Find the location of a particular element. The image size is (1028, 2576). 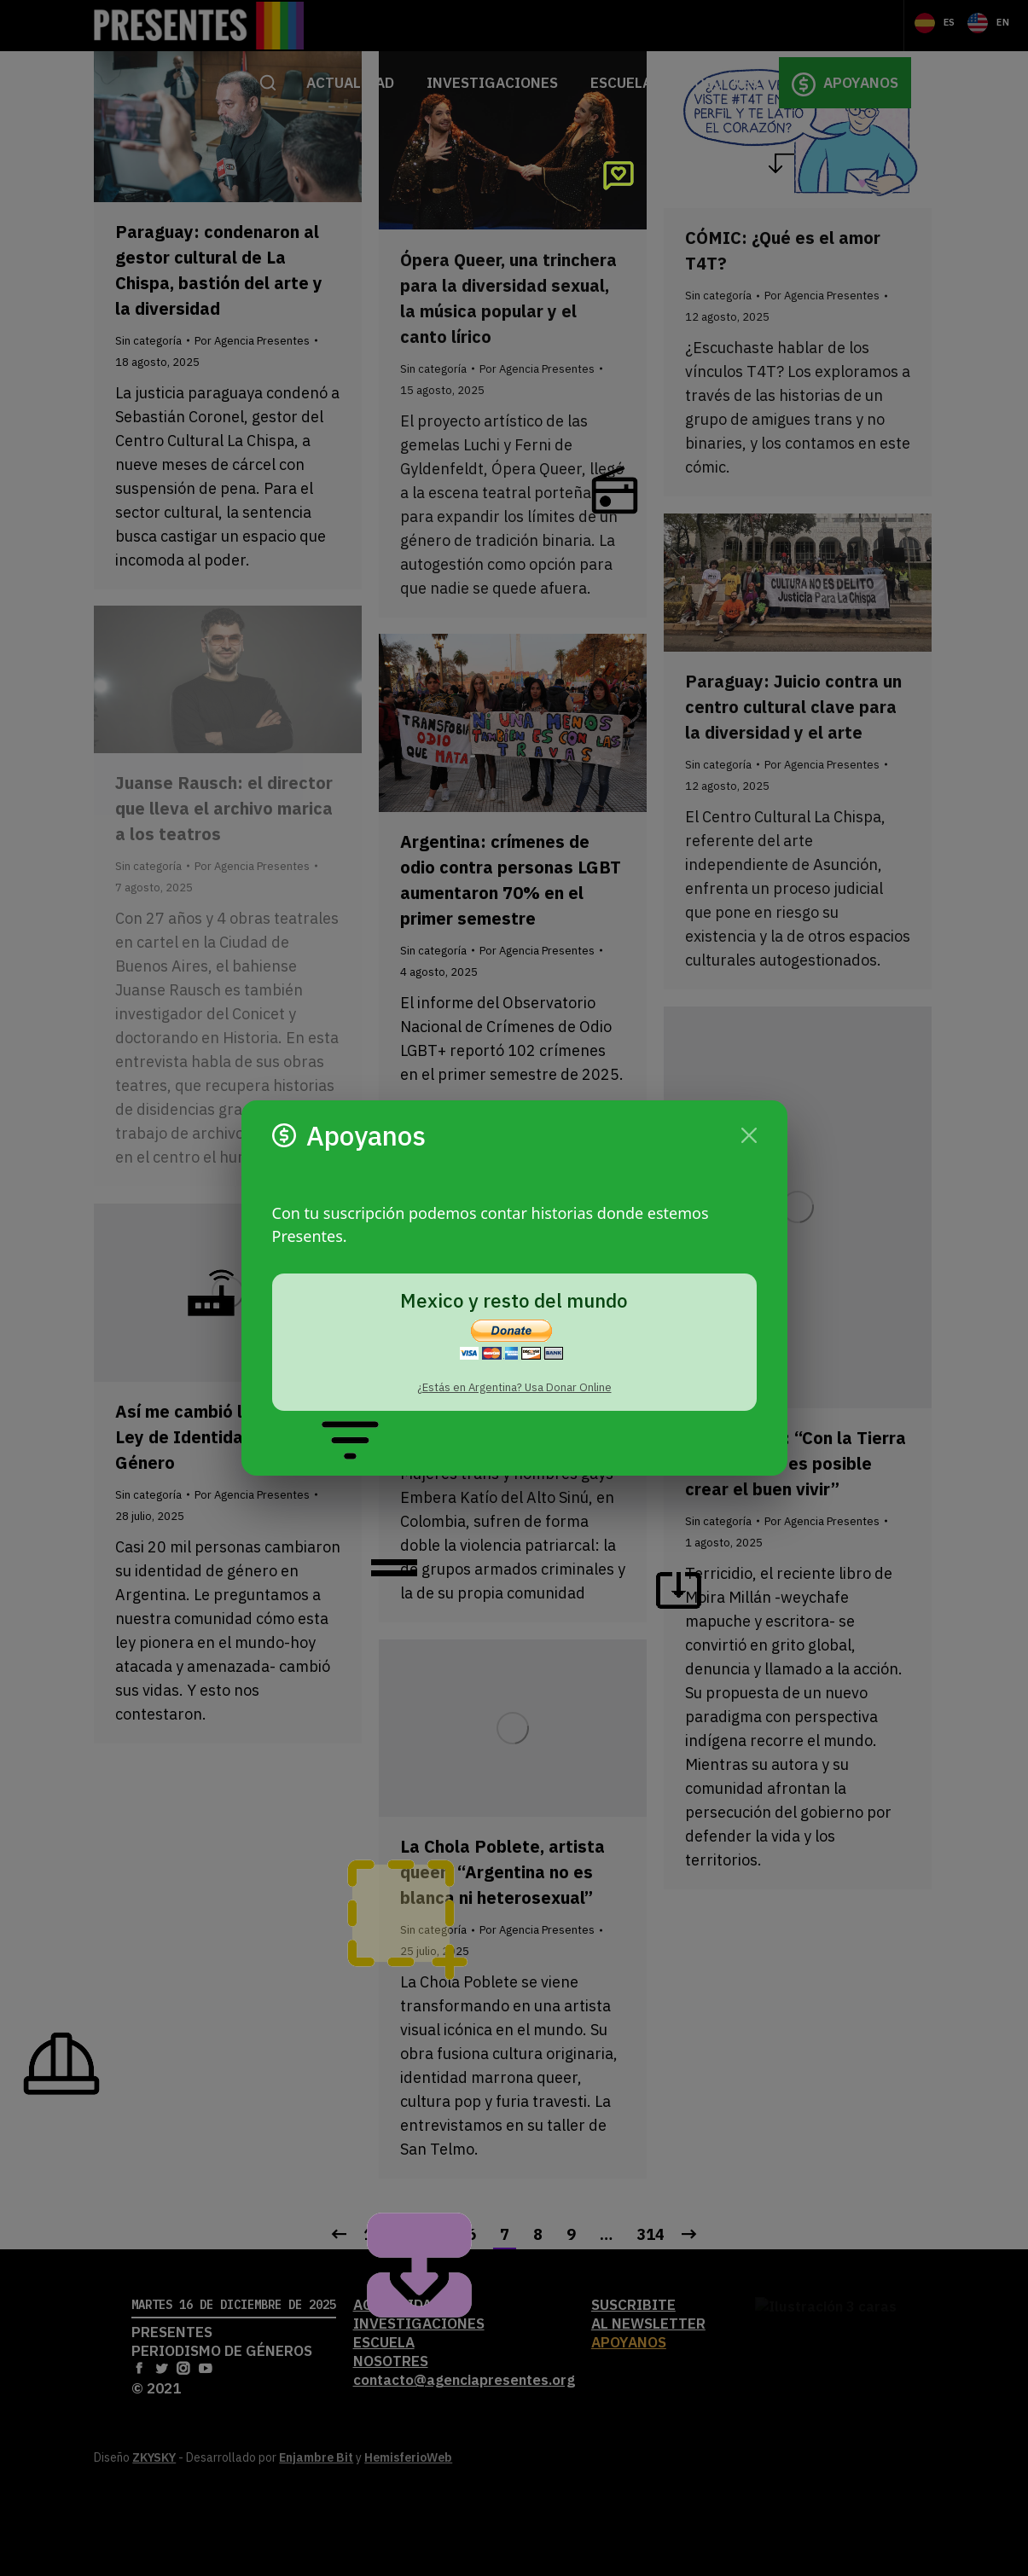

access radio or audio streaming is located at coordinates (614, 490).